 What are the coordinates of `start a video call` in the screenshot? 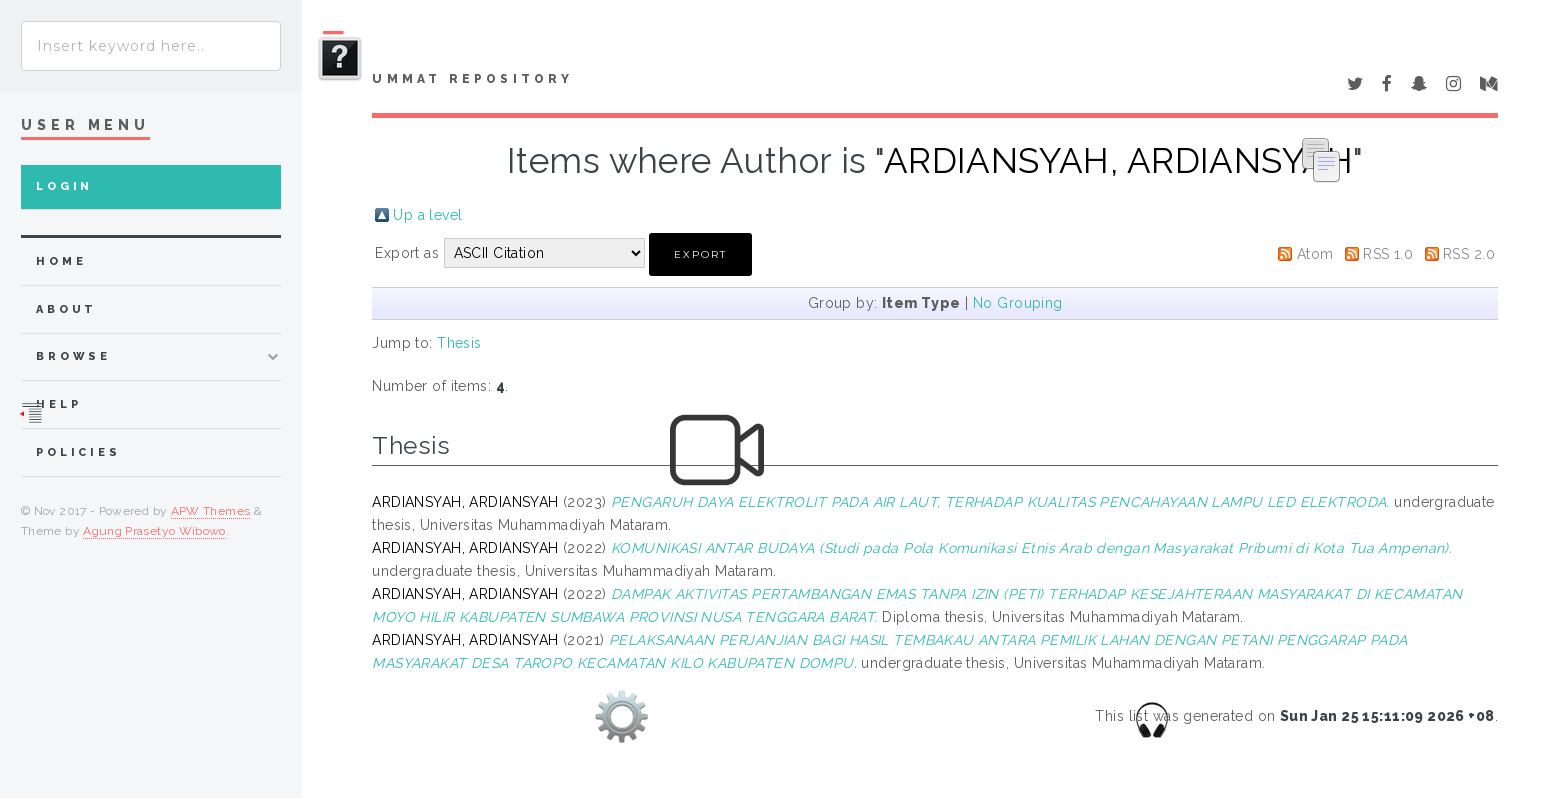 It's located at (717, 450).